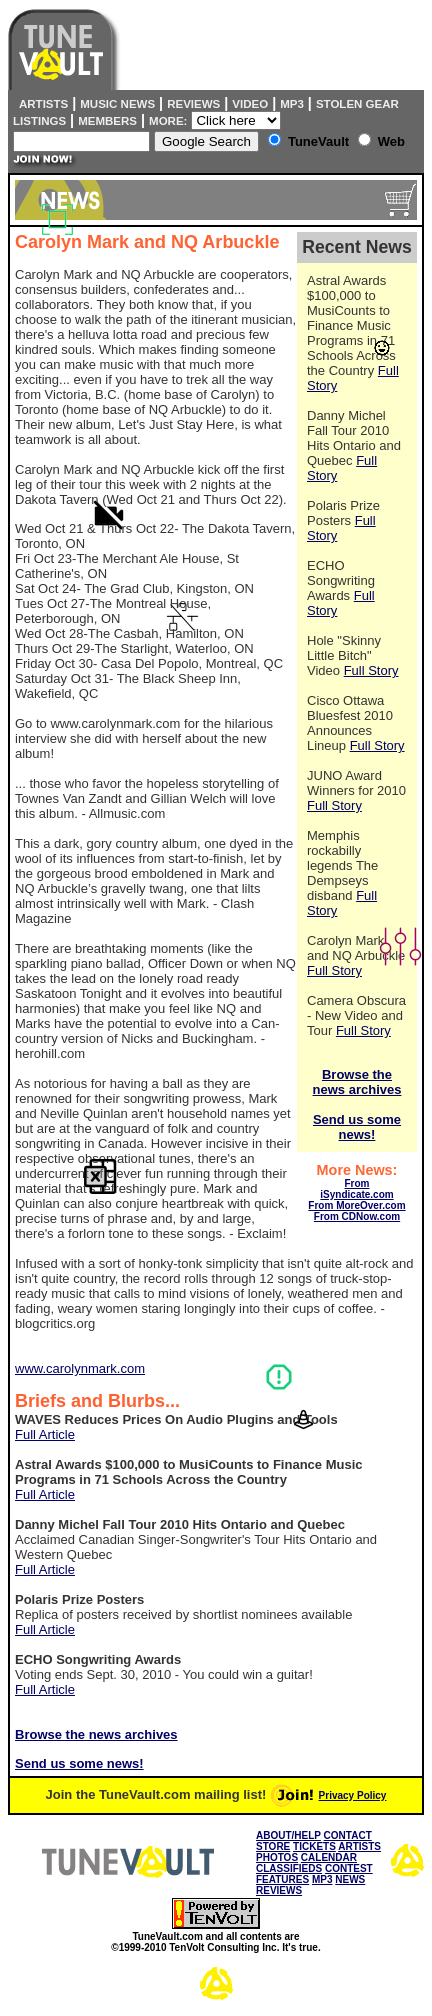  Describe the element at coordinates (101, 1176) in the screenshot. I see `open microsoft excel` at that location.